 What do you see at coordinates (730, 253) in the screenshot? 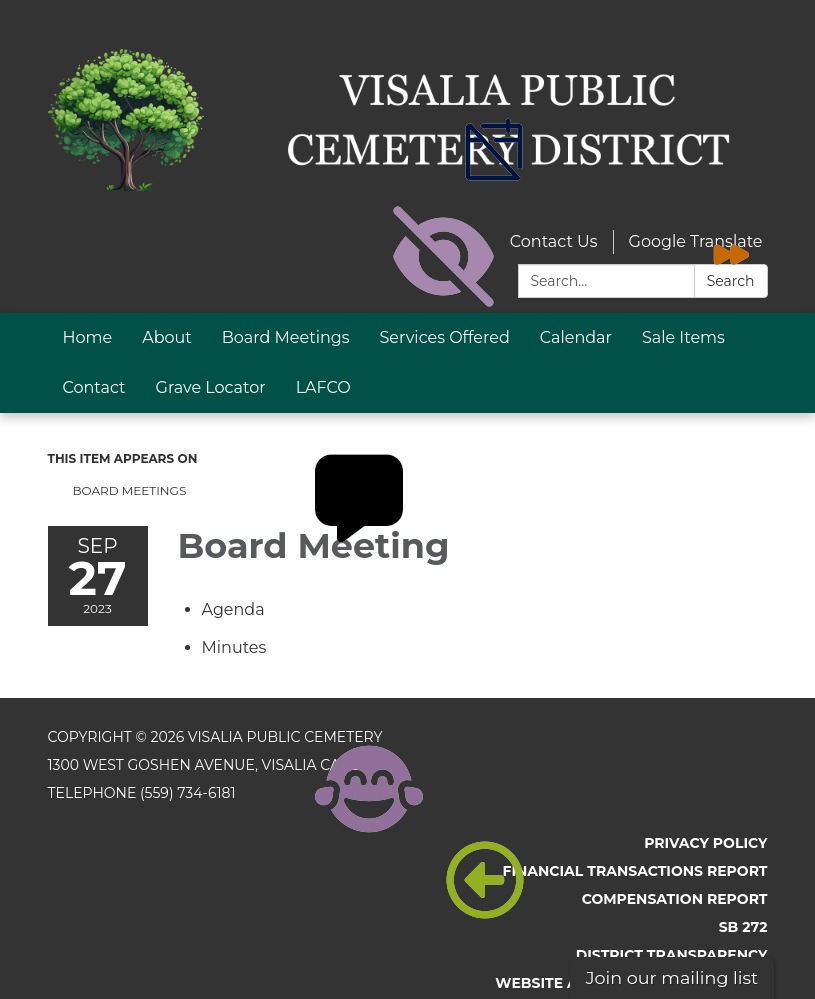
I see `skip to the next track` at bounding box center [730, 253].